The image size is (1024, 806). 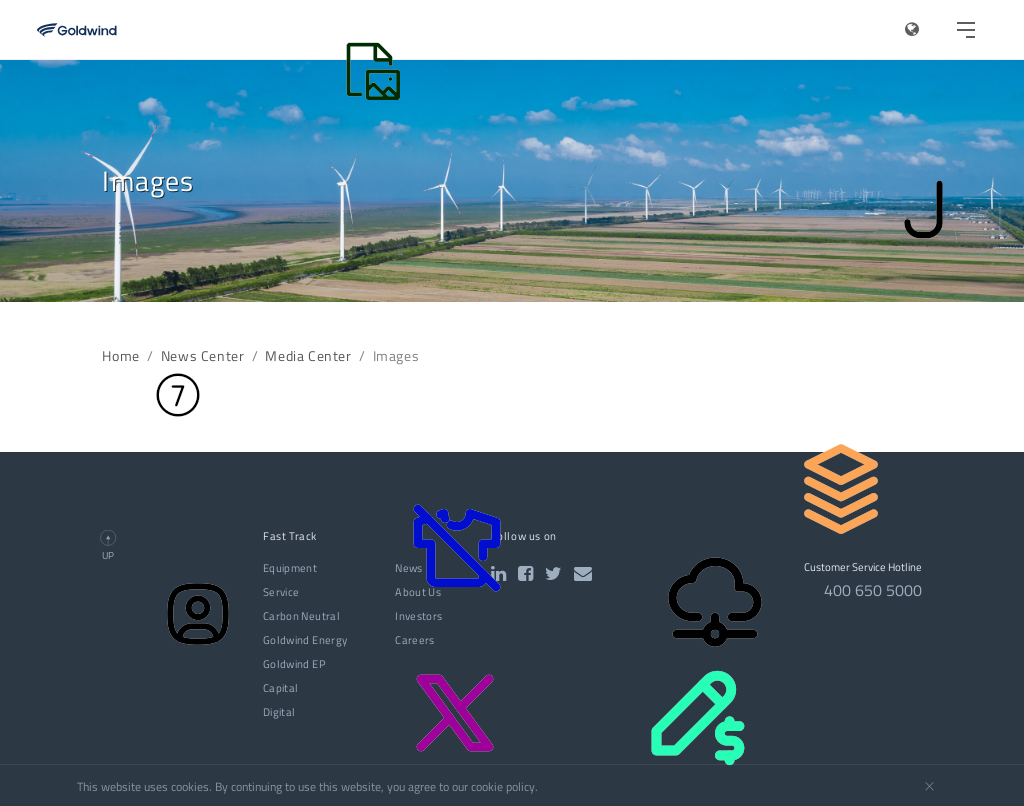 What do you see at coordinates (695, 711) in the screenshot?
I see `edit pricing or cost information` at bounding box center [695, 711].